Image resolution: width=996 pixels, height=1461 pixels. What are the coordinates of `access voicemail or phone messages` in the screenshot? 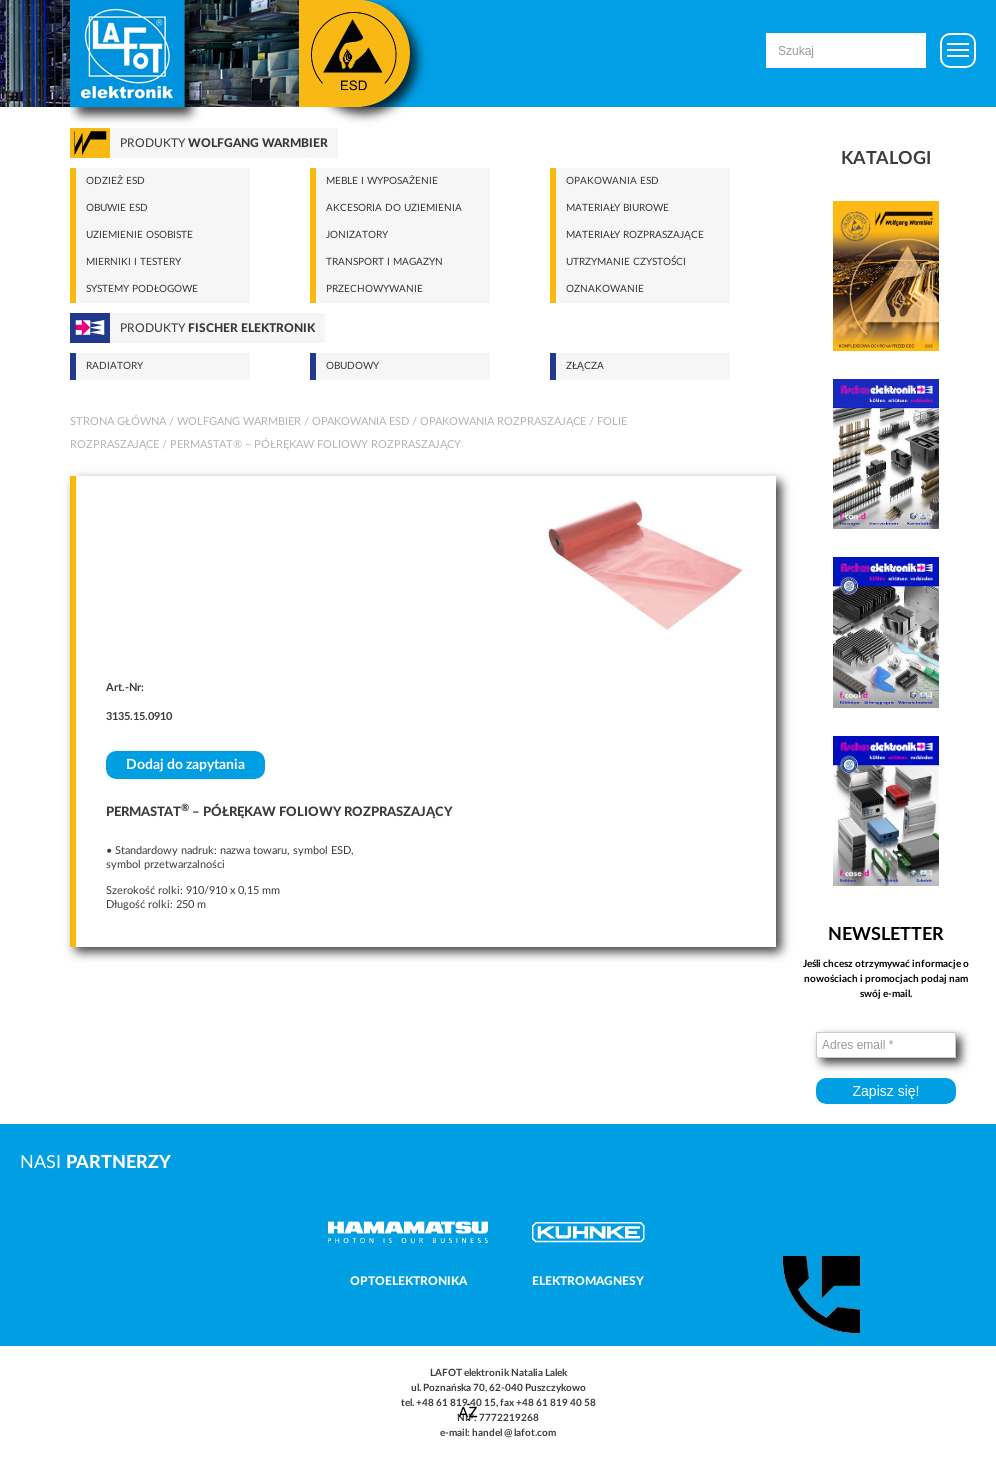 It's located at (821, 1294).